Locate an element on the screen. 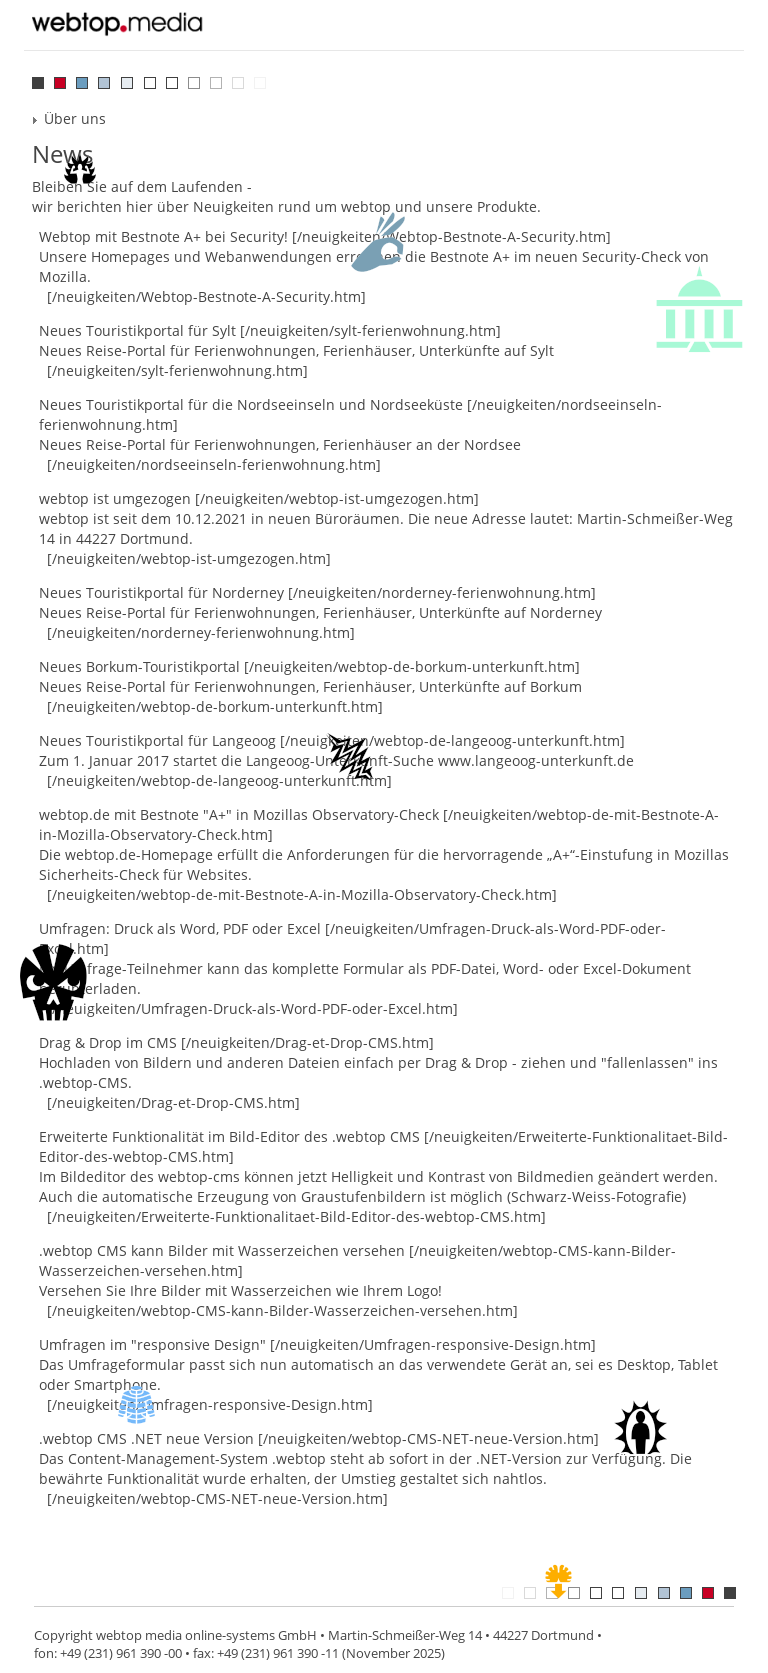 The image size is (768, 1673). activate a power-up or special ability is located at coordinates (80, 168).